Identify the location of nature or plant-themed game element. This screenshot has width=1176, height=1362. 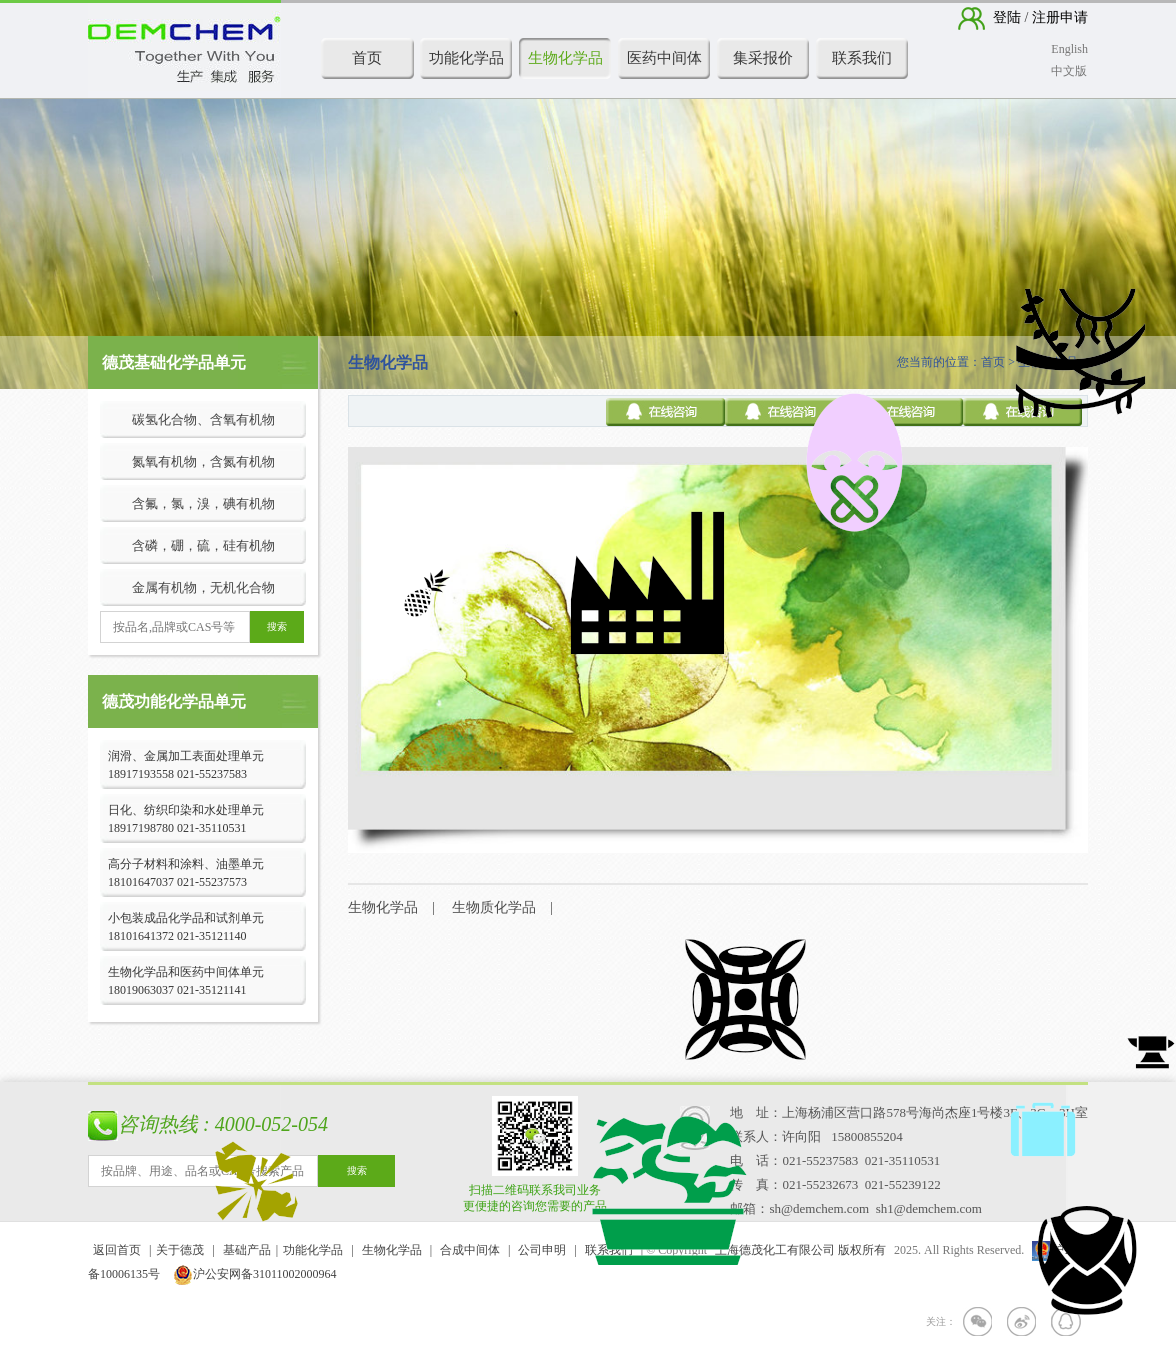
(1080, 353).